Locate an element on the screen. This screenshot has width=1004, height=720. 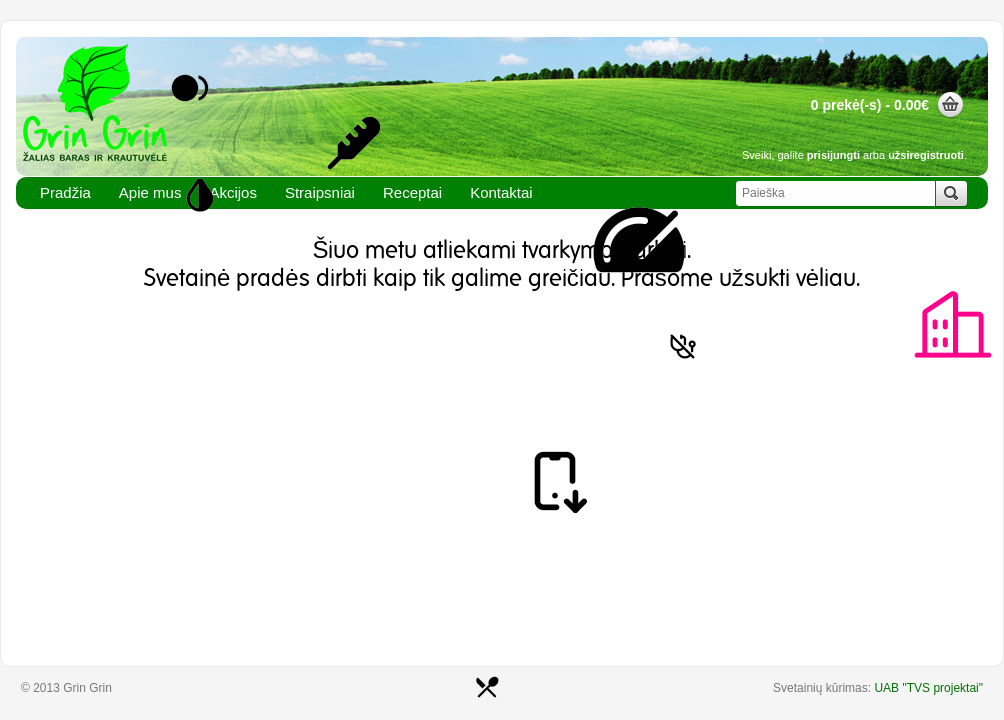
download to mobile device is located at coordinates (555, 481).